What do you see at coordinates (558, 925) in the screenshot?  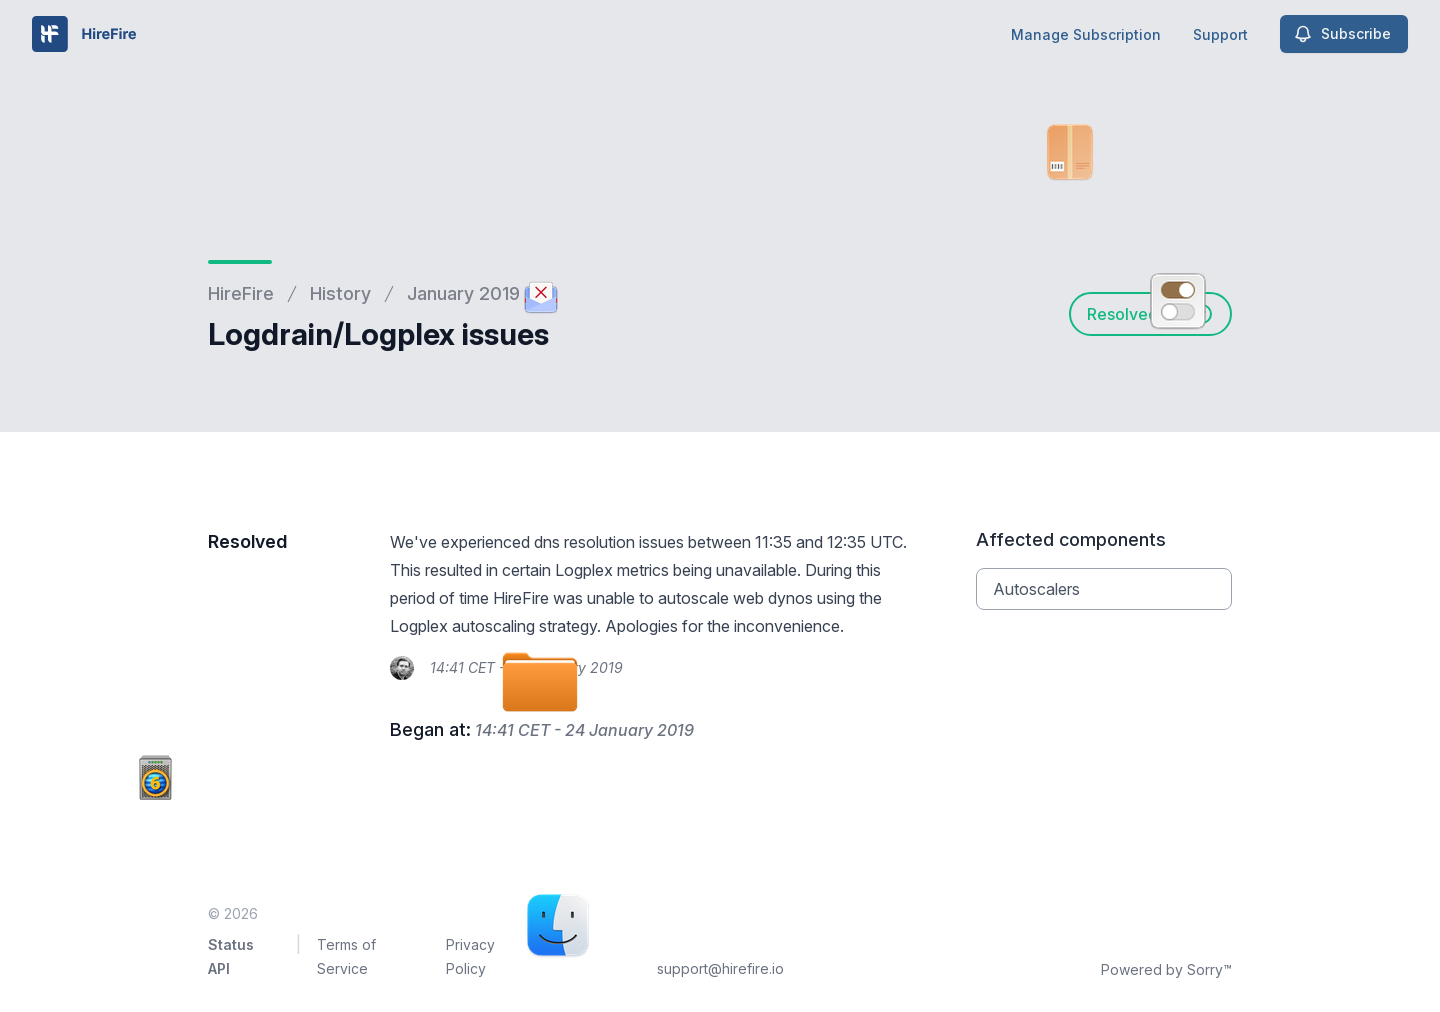 I see `open Finder to browse files and folders` at bounding box center [558, 925].